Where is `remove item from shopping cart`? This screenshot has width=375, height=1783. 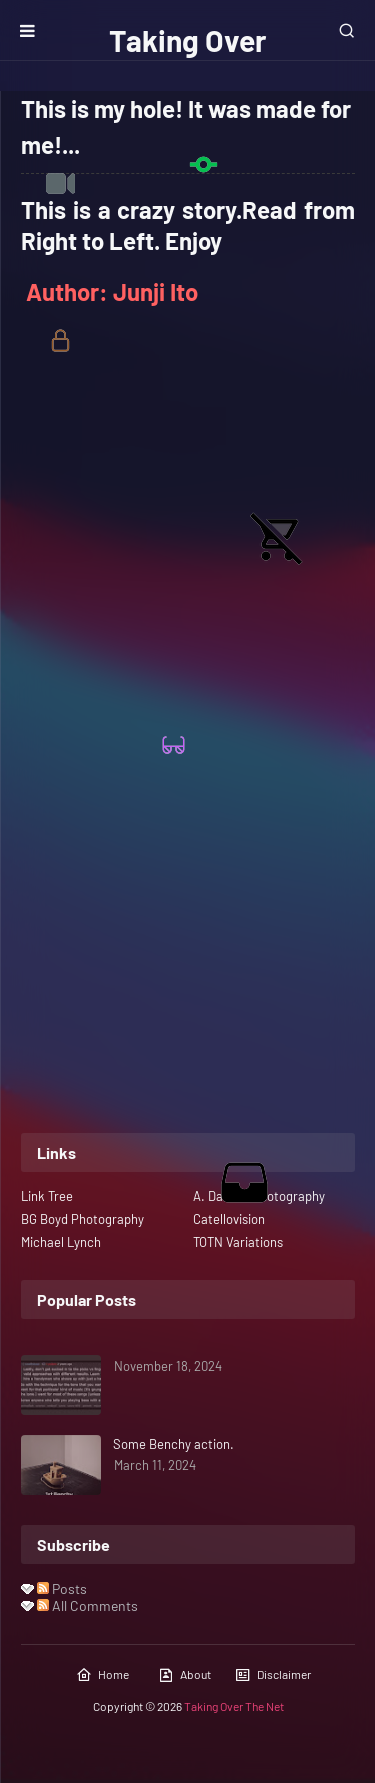
remove item from shopping cart is located at coordinates (277, 537).